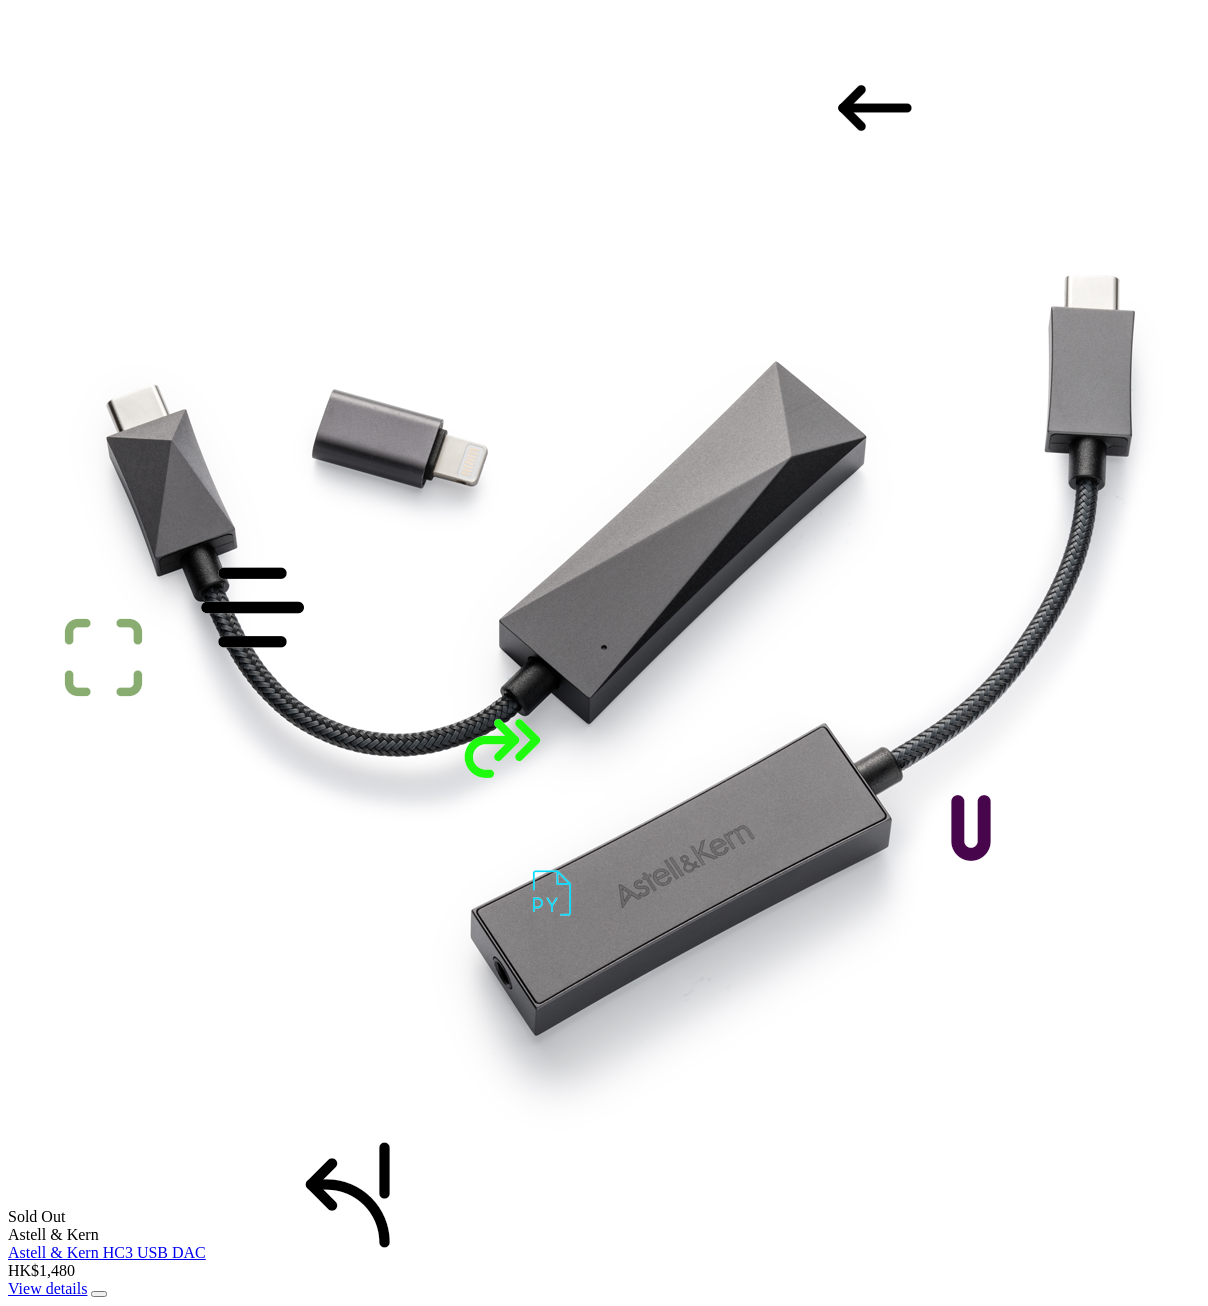 This screenshot has width=1208, height=1306. What do you see at coordinates (502, 748) in the screenshot?
I see `forward or share to multiple recipients` at bounding box center [502, 748].